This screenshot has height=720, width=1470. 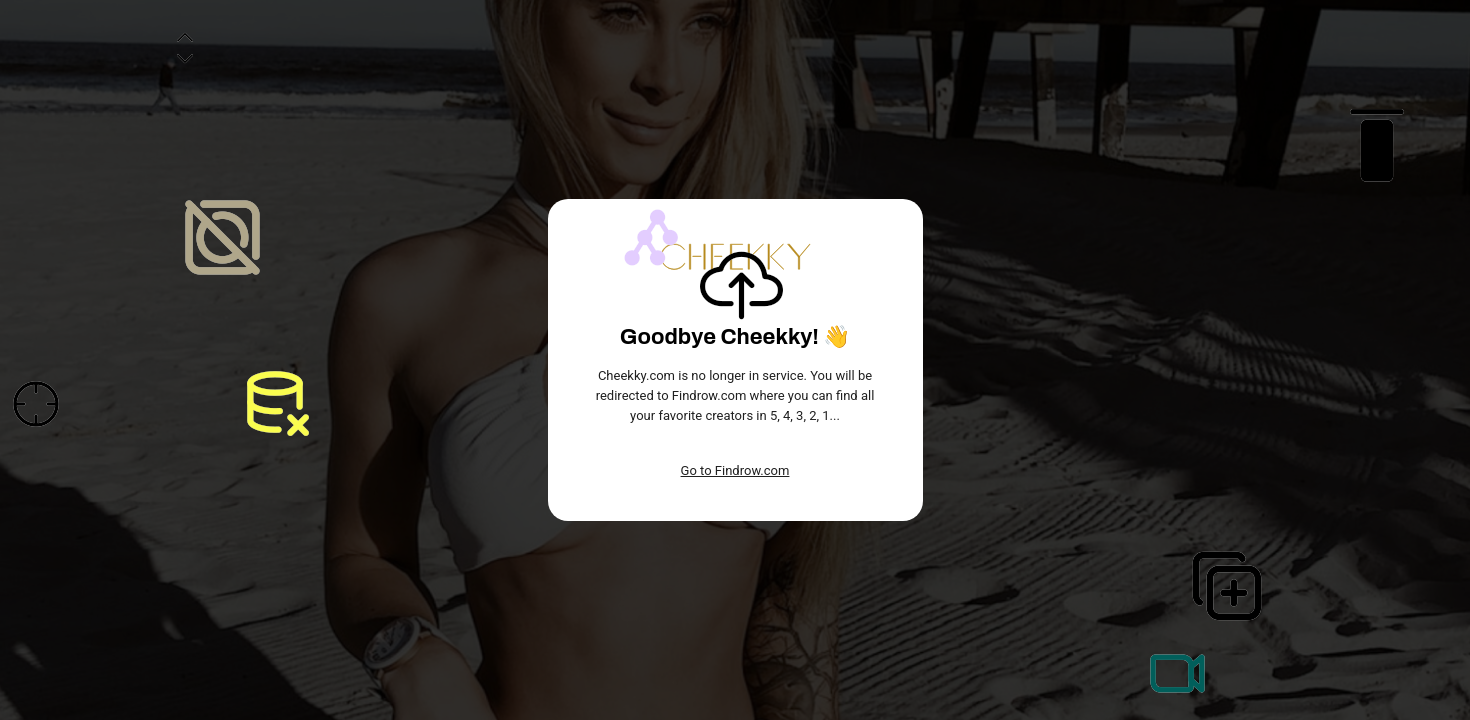 What do you see at coordinates (185, 48) in the screenshot?
I see `expand or collapse a dropdown menu` at bounding box center [185, 48].